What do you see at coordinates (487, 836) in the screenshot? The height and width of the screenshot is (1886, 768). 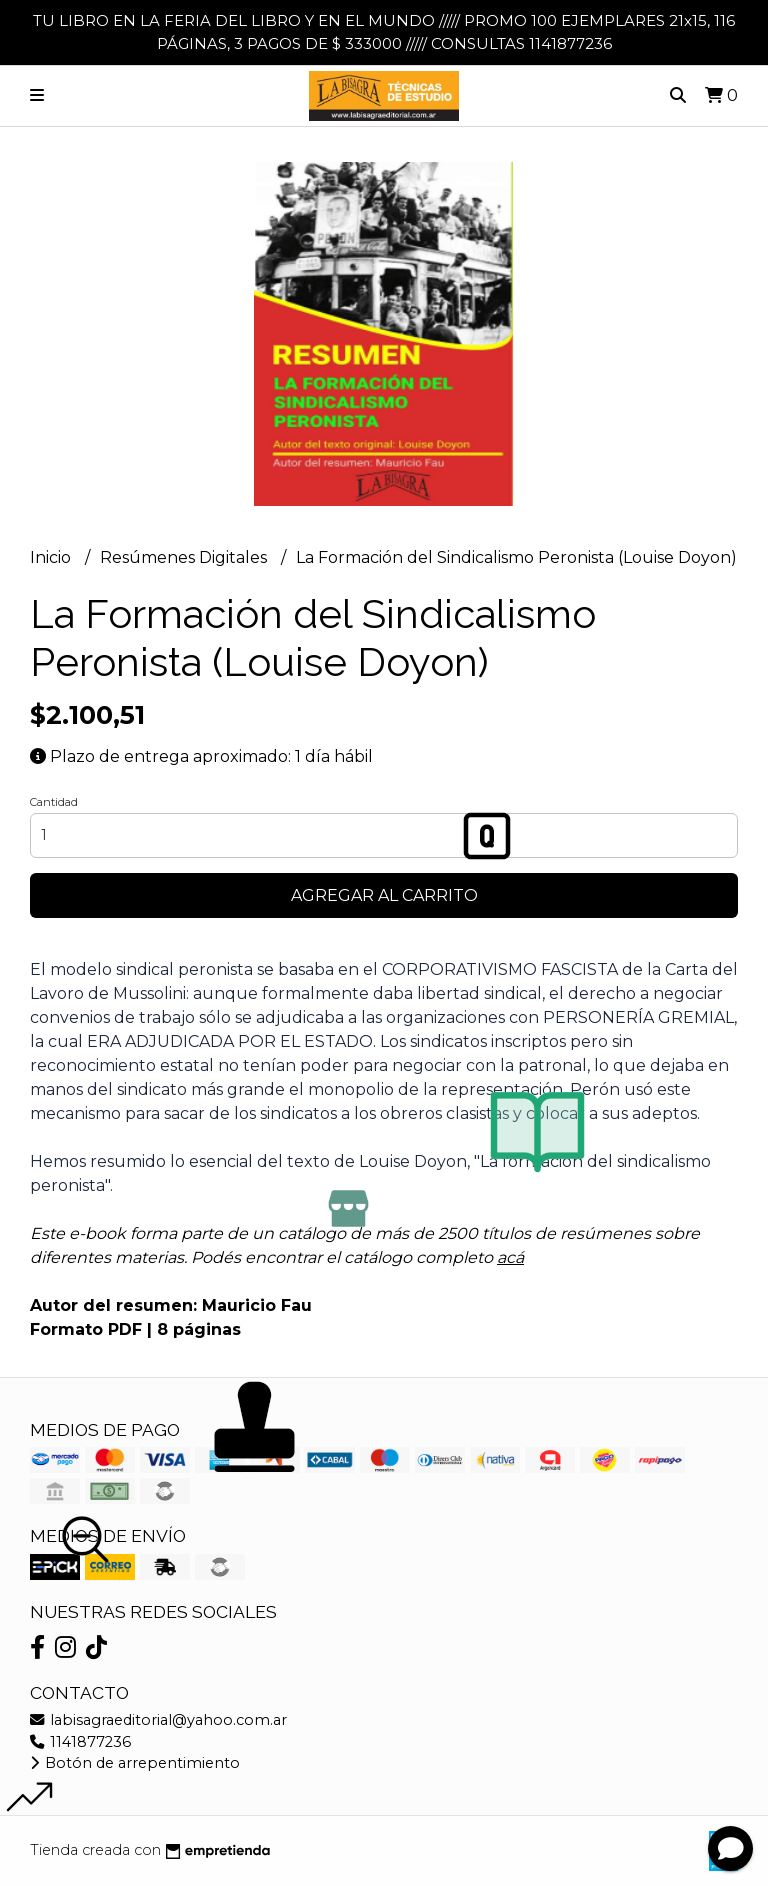 I see `represents the letter Q in a keyboard or text input` at bounding box center [487, 836].